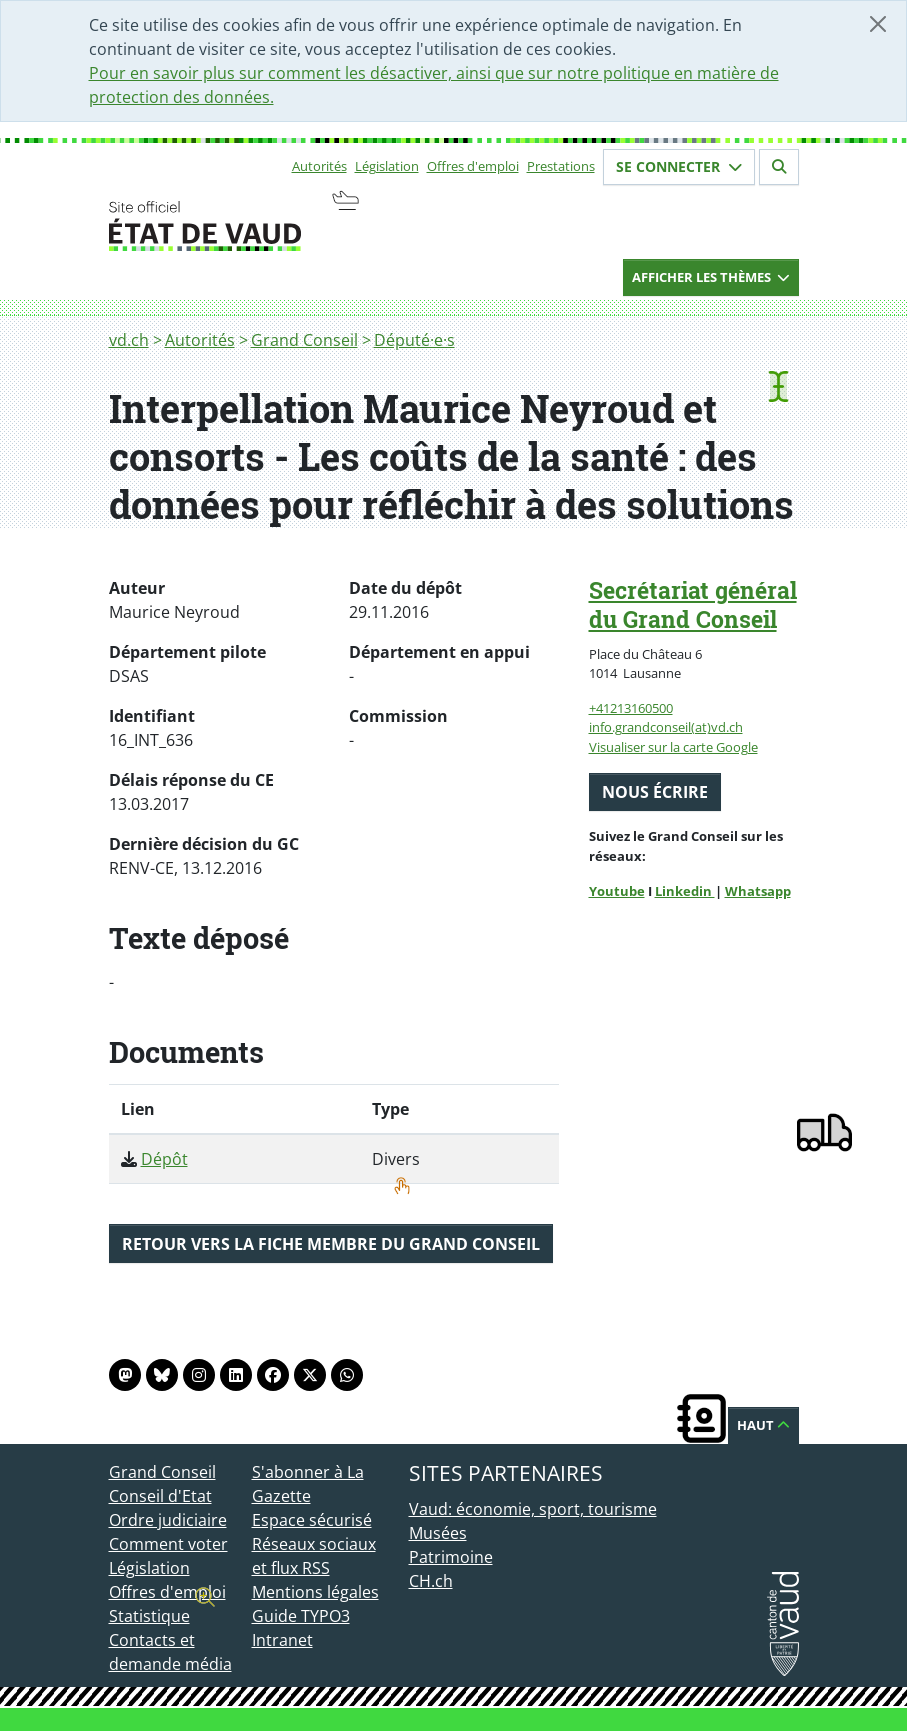  Describe the element at coordinates (205, 1597) in the screenshot. I see `zoom in on content` at that location.